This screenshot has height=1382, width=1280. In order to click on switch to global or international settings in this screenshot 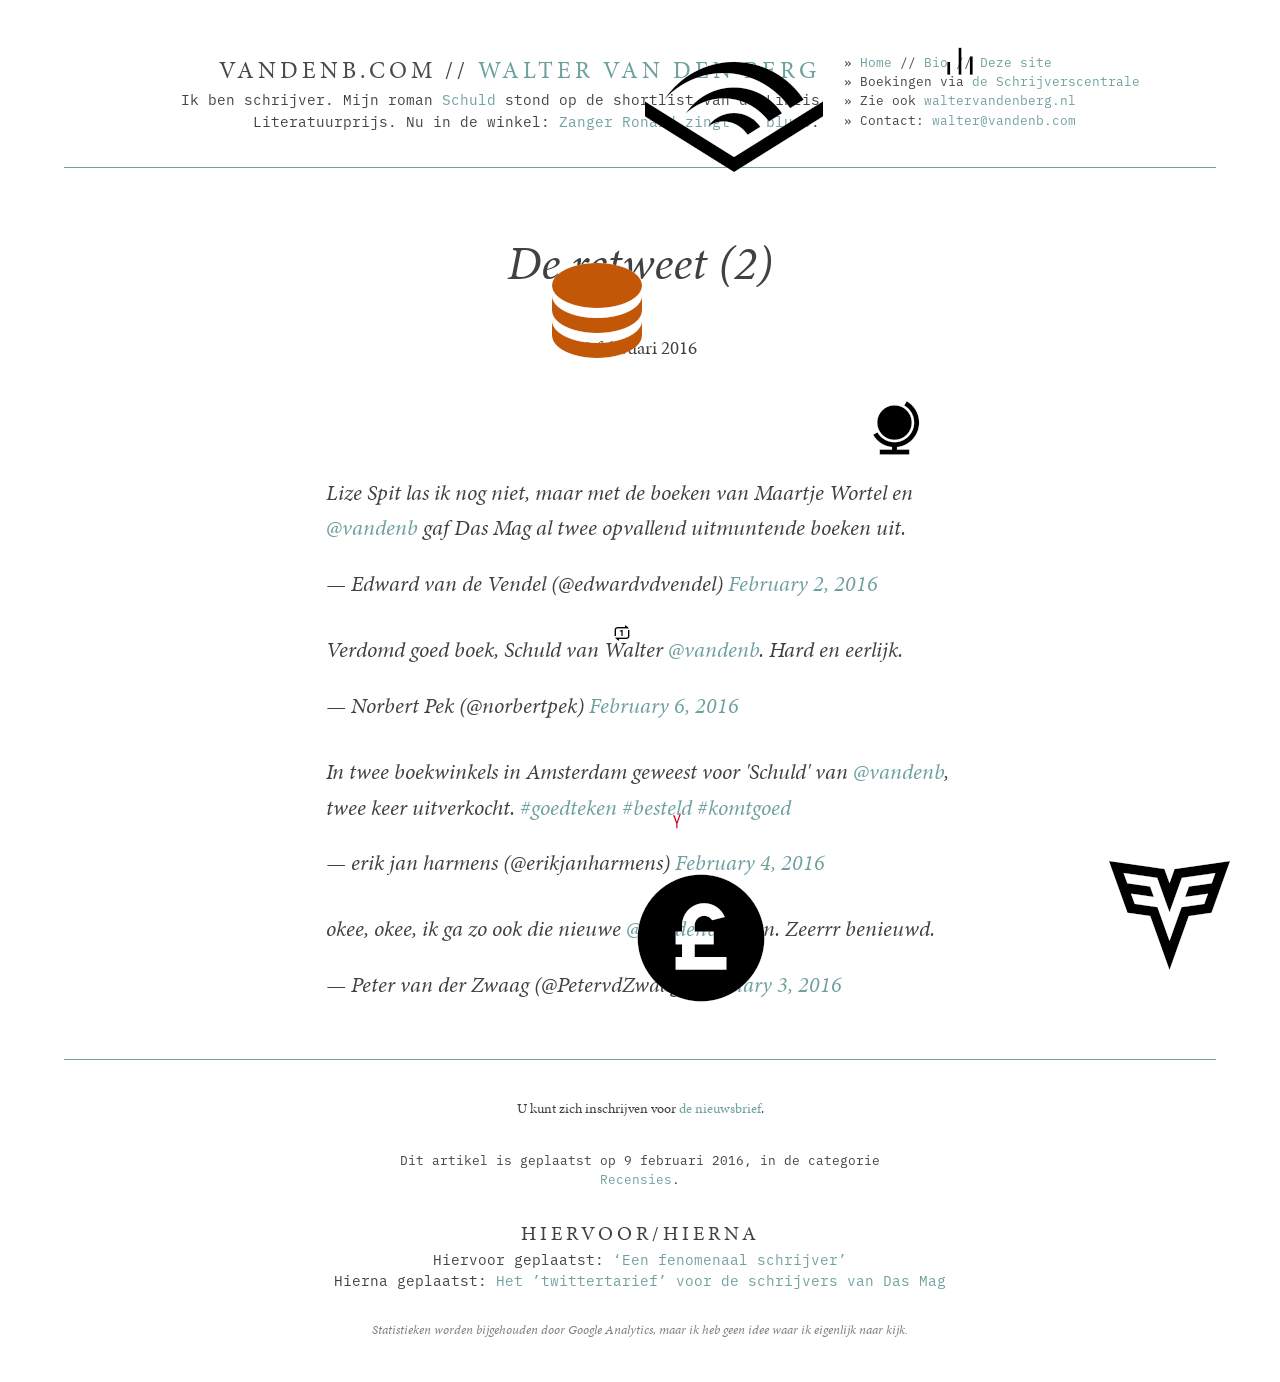, I will do `click(894, 427)`.